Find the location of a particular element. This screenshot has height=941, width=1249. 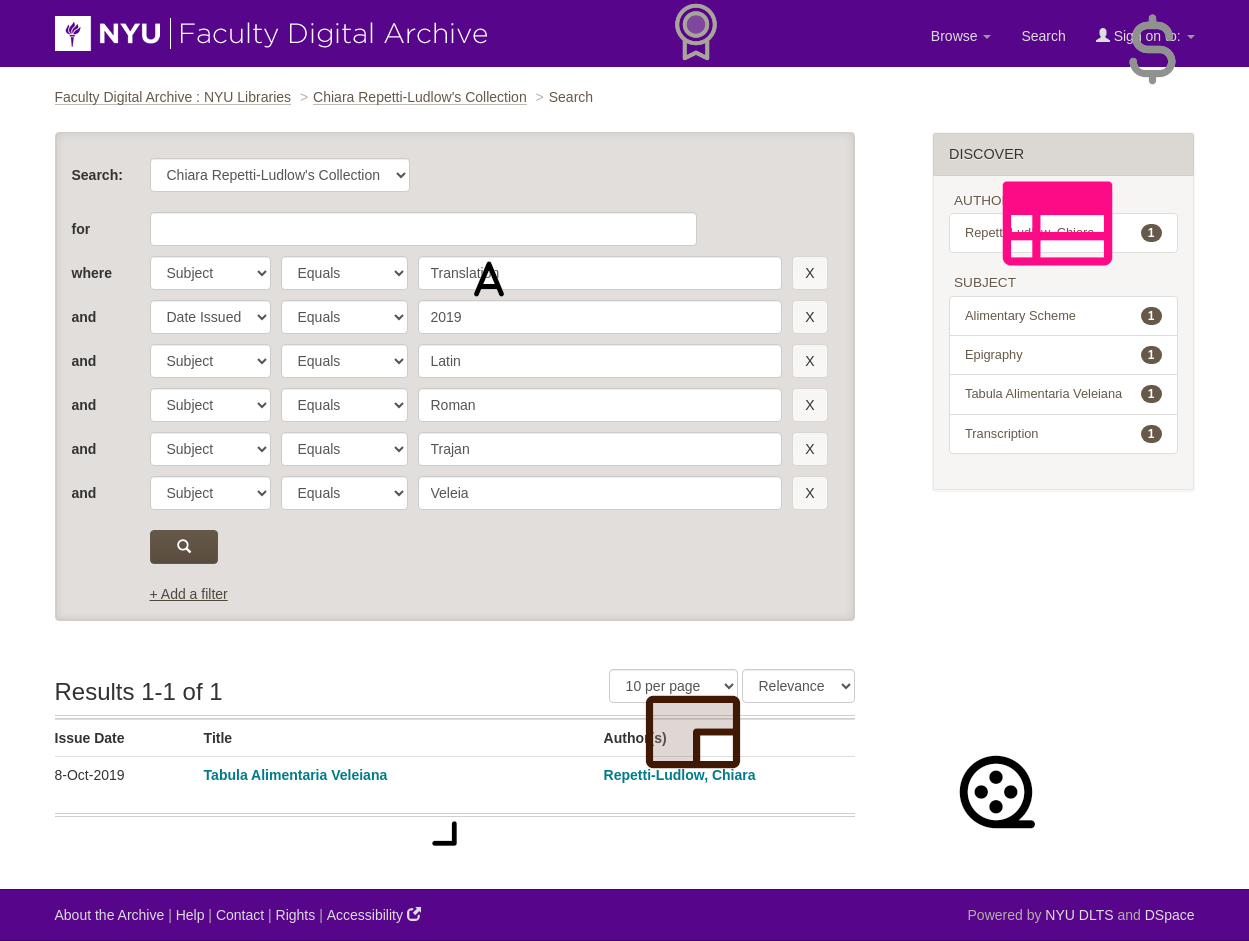

view data in table format is located at coordinates (1057, 223).